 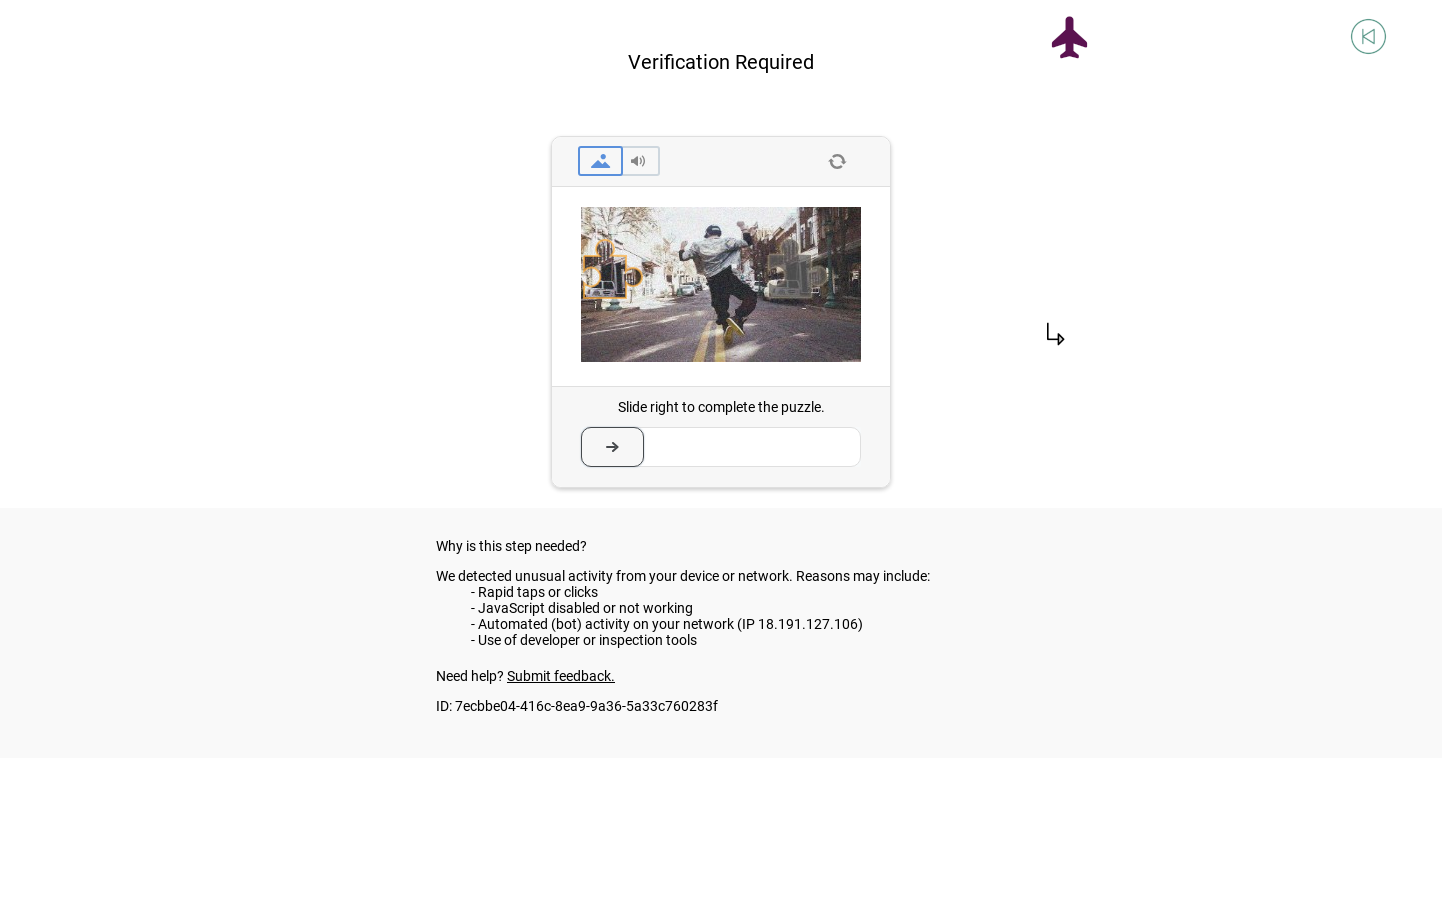 What do you see at coordinates (1368, 36) in the screenshot?
I see `skip to previous track` at bounding box center [1368, 36].